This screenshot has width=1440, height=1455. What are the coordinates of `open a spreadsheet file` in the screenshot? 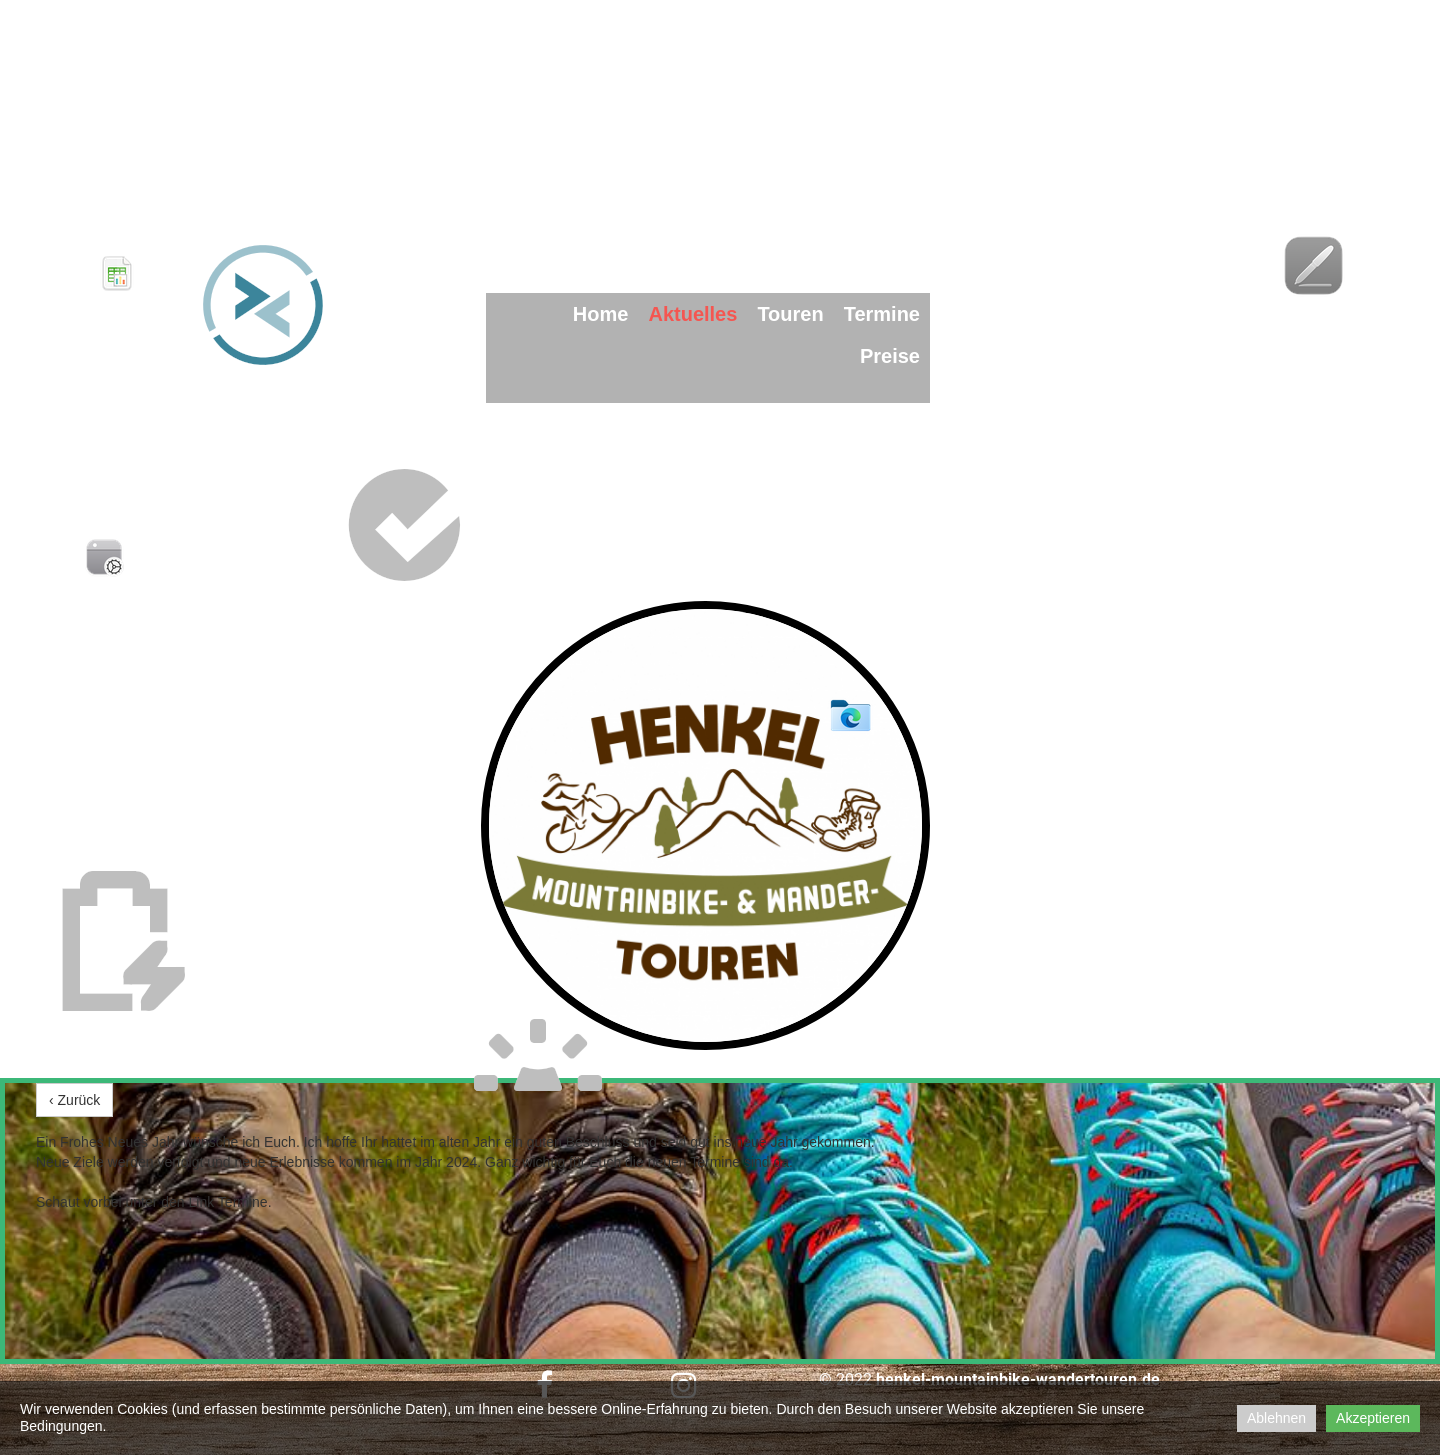 It's located at (117, 273).